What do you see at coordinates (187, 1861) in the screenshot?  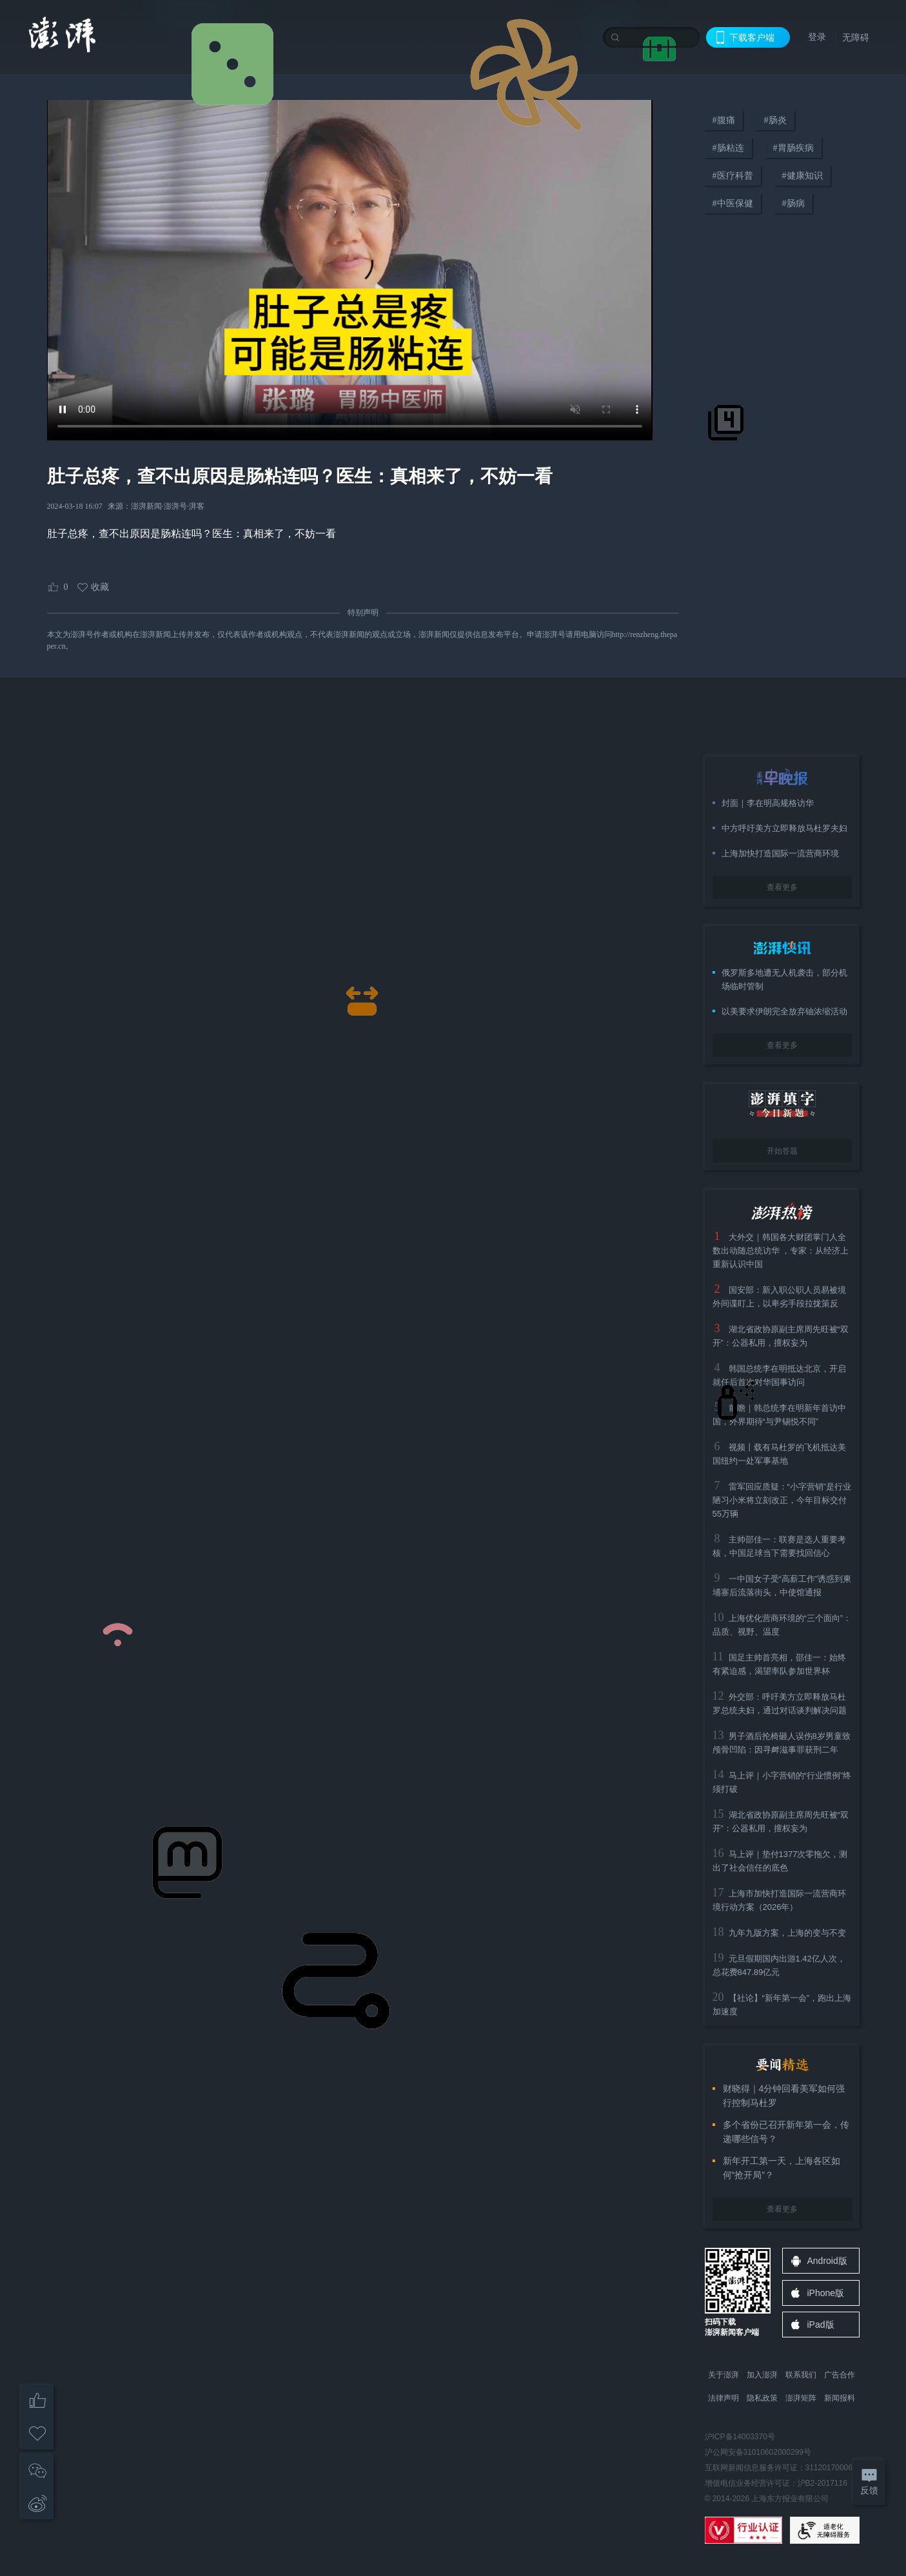 I see `open mastodon app` at bounding box center [187, 1861].